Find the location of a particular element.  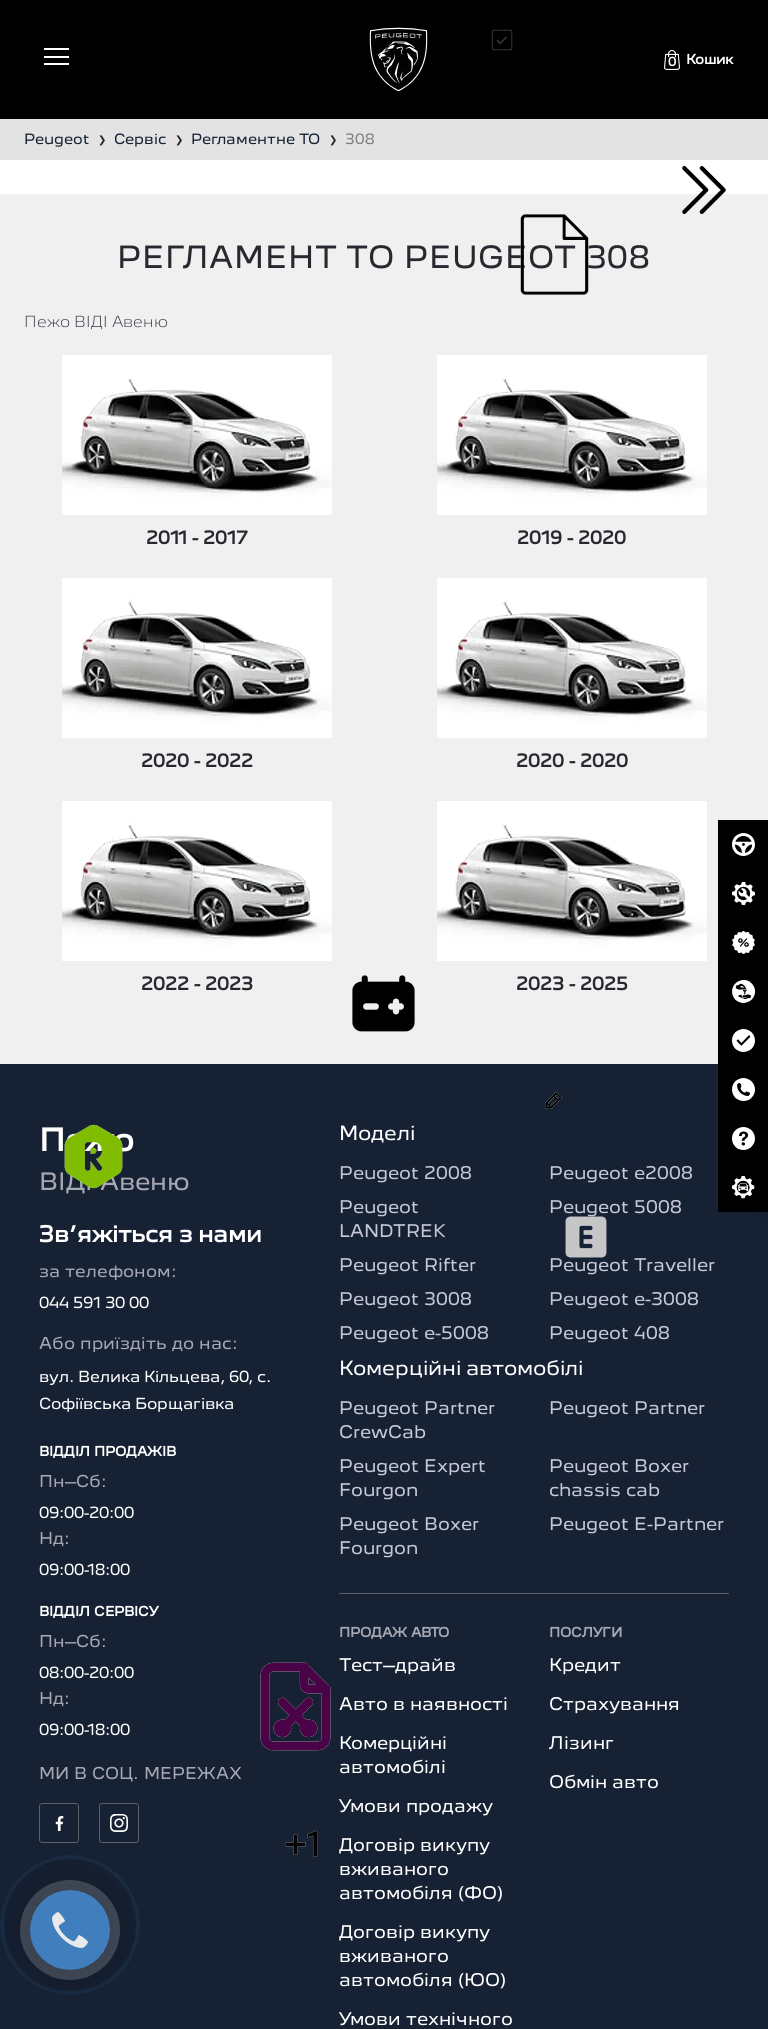

indicates vehicle battery status is located at coordinates (383, 1006).